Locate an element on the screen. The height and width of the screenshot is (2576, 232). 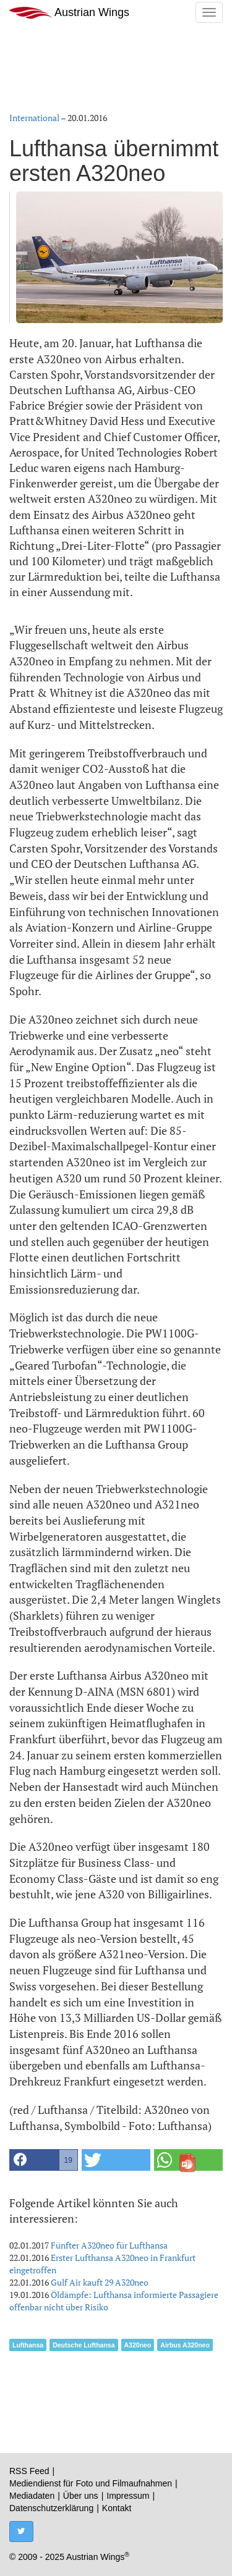
a microsoft powerpoint file is located at coordinates (187, 2163).